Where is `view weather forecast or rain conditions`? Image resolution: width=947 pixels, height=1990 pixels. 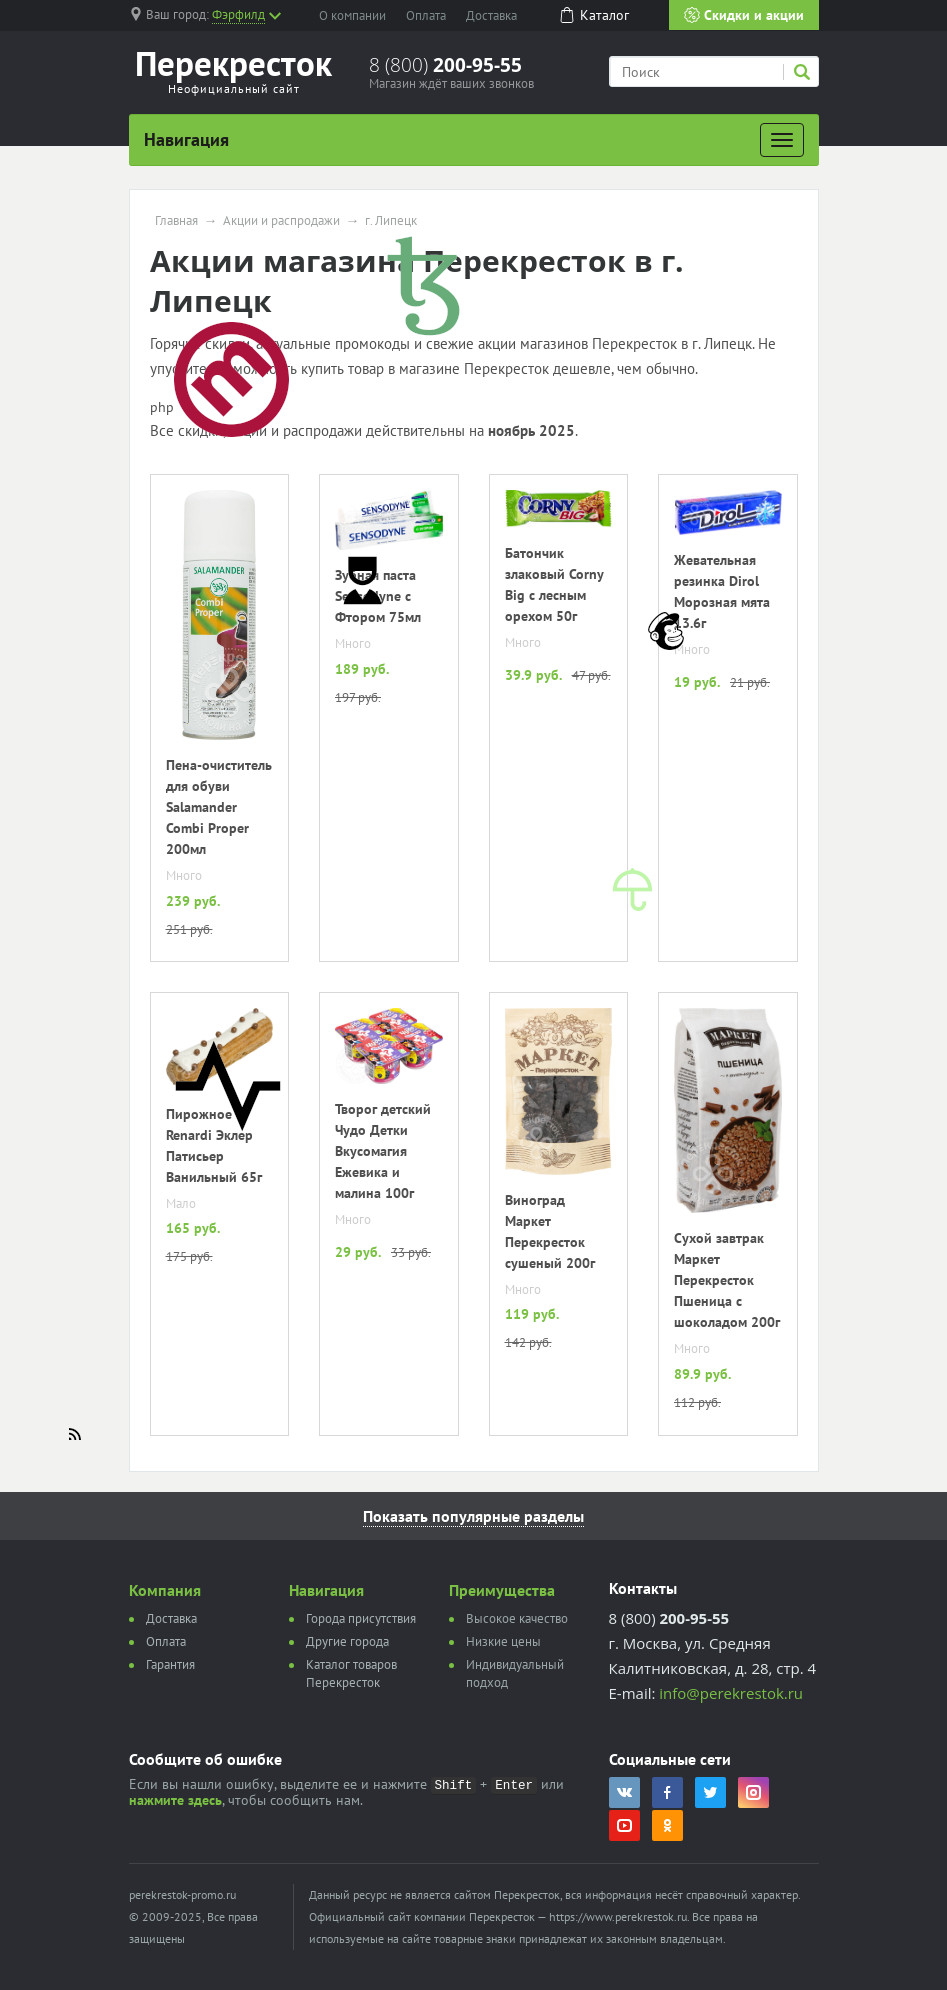
view weather forecast or rain conditions is located at coordinates (632, 889).